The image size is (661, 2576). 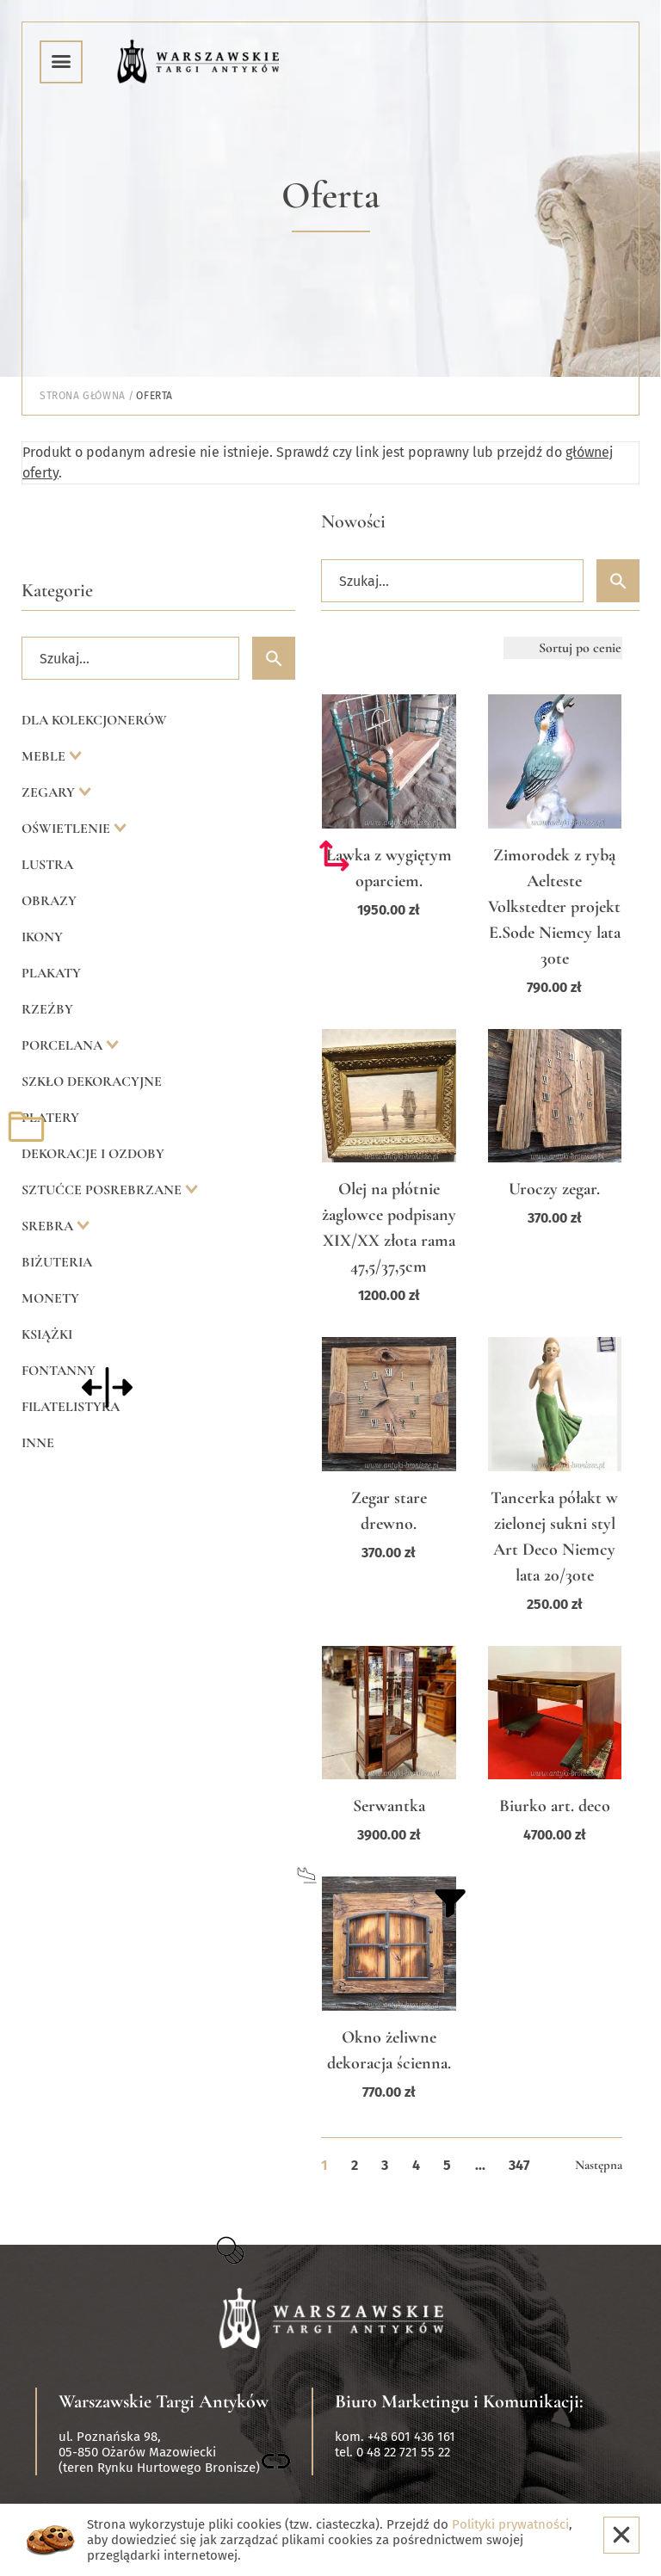 What do you see at coordinates (230, 2250) in the screenshot?
I see `subtract or remove a shape from selection` at bounding box center [230, 2250].